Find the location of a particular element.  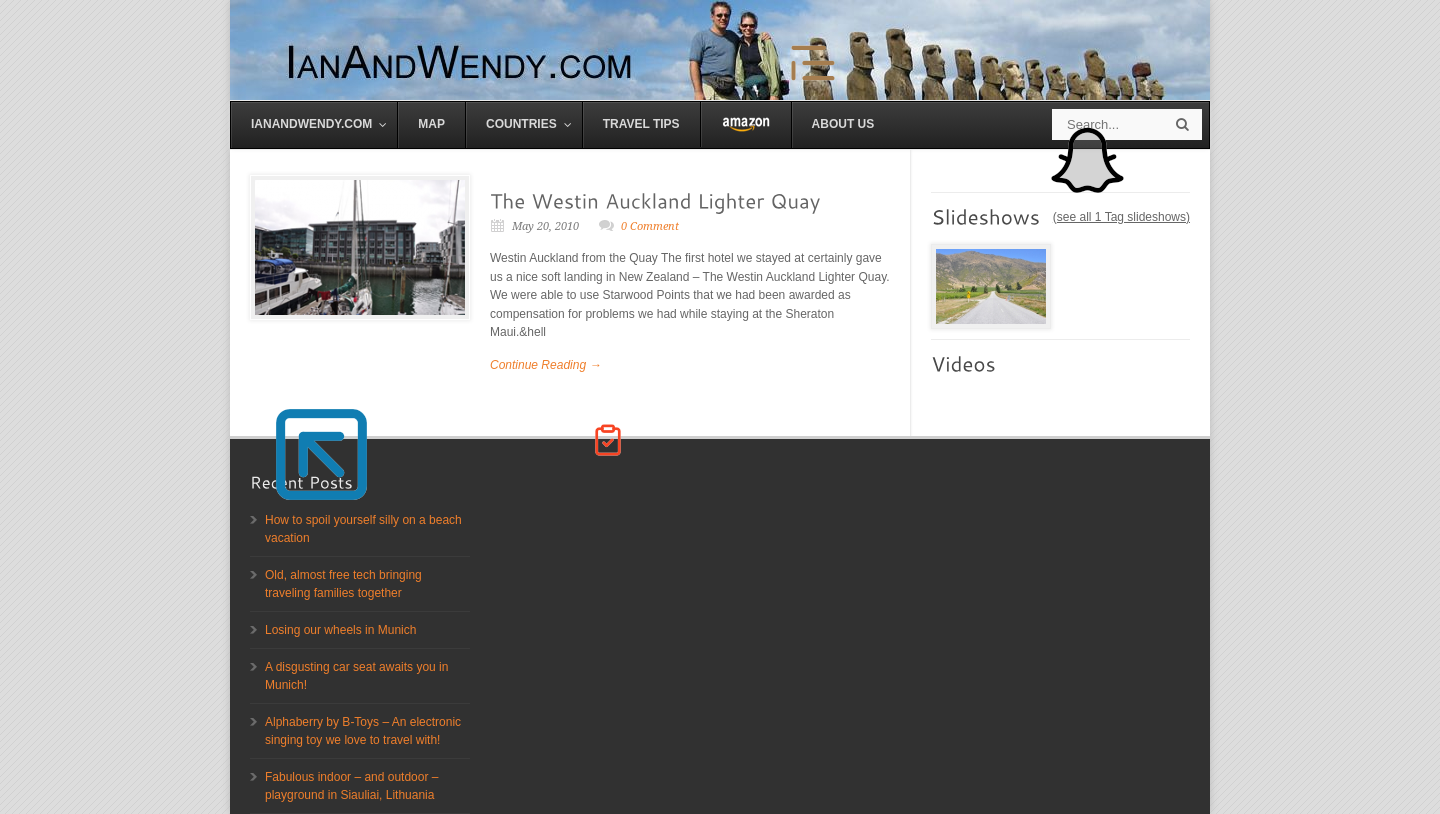

insert a block quote is located at coordinates (813, 63).